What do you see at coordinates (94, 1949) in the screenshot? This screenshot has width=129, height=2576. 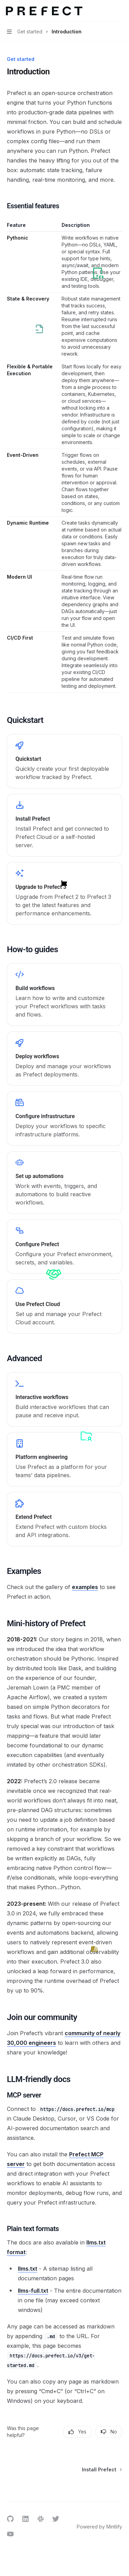 I see `access agricultural or farm management services` at bounding box center [94, 1949].